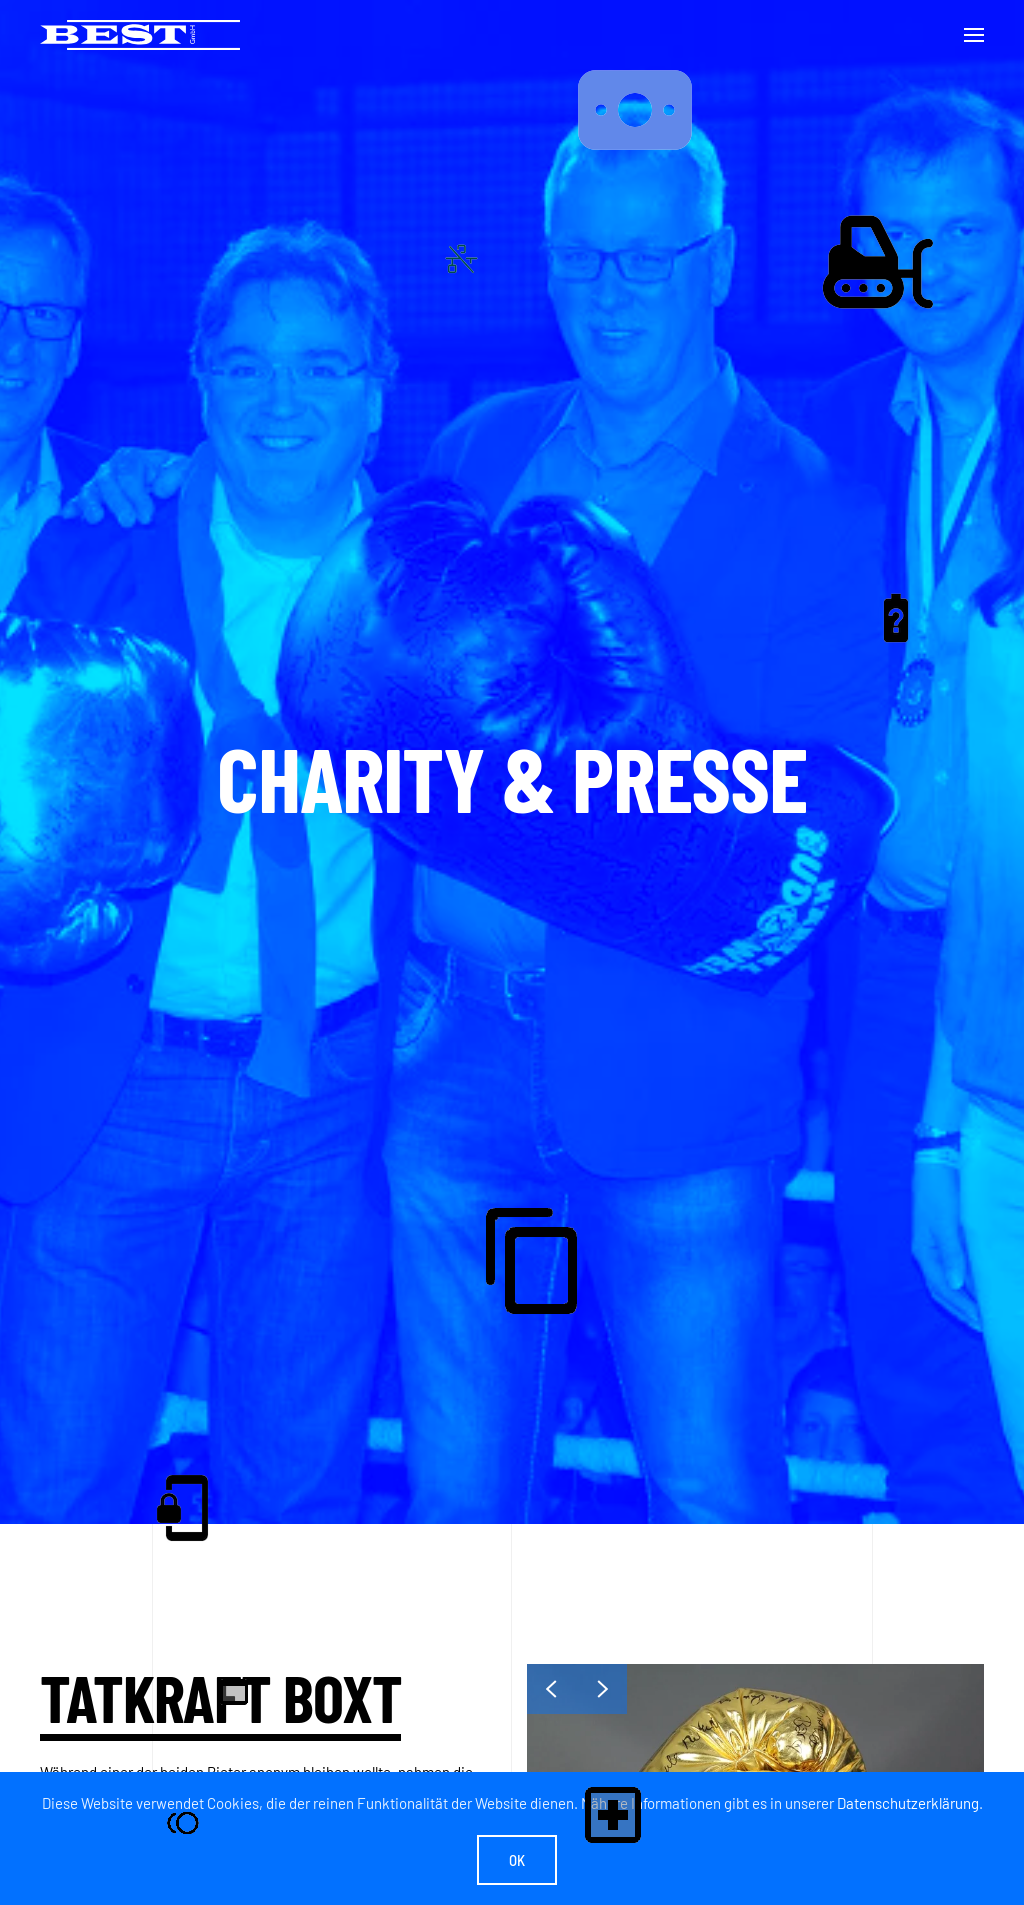 Image resolution: width=1024 pixels, height=1905 pixels. What do you see at coordinates (183, 1823) in the screenshot?
I see `view toll or payment information` at bounding box center [183, 1823].